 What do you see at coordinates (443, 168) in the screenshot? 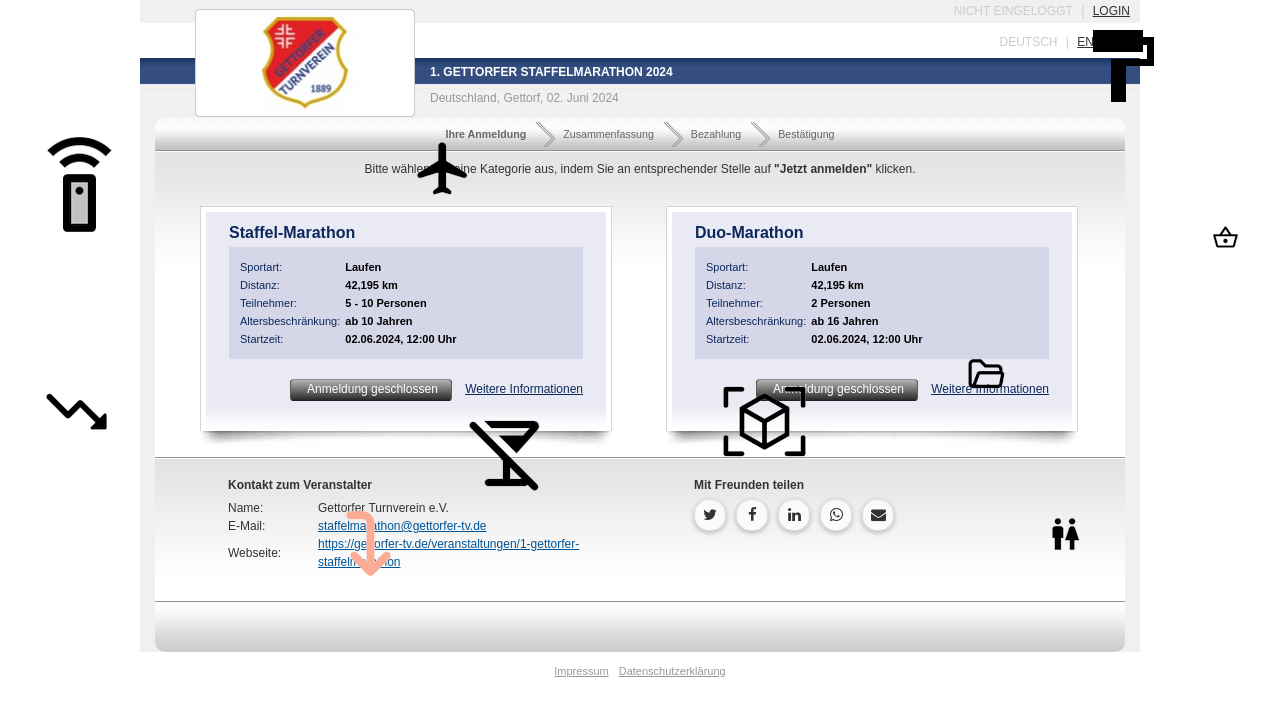
I see `access flight booking or travel options` at bounding box center [443, 168].